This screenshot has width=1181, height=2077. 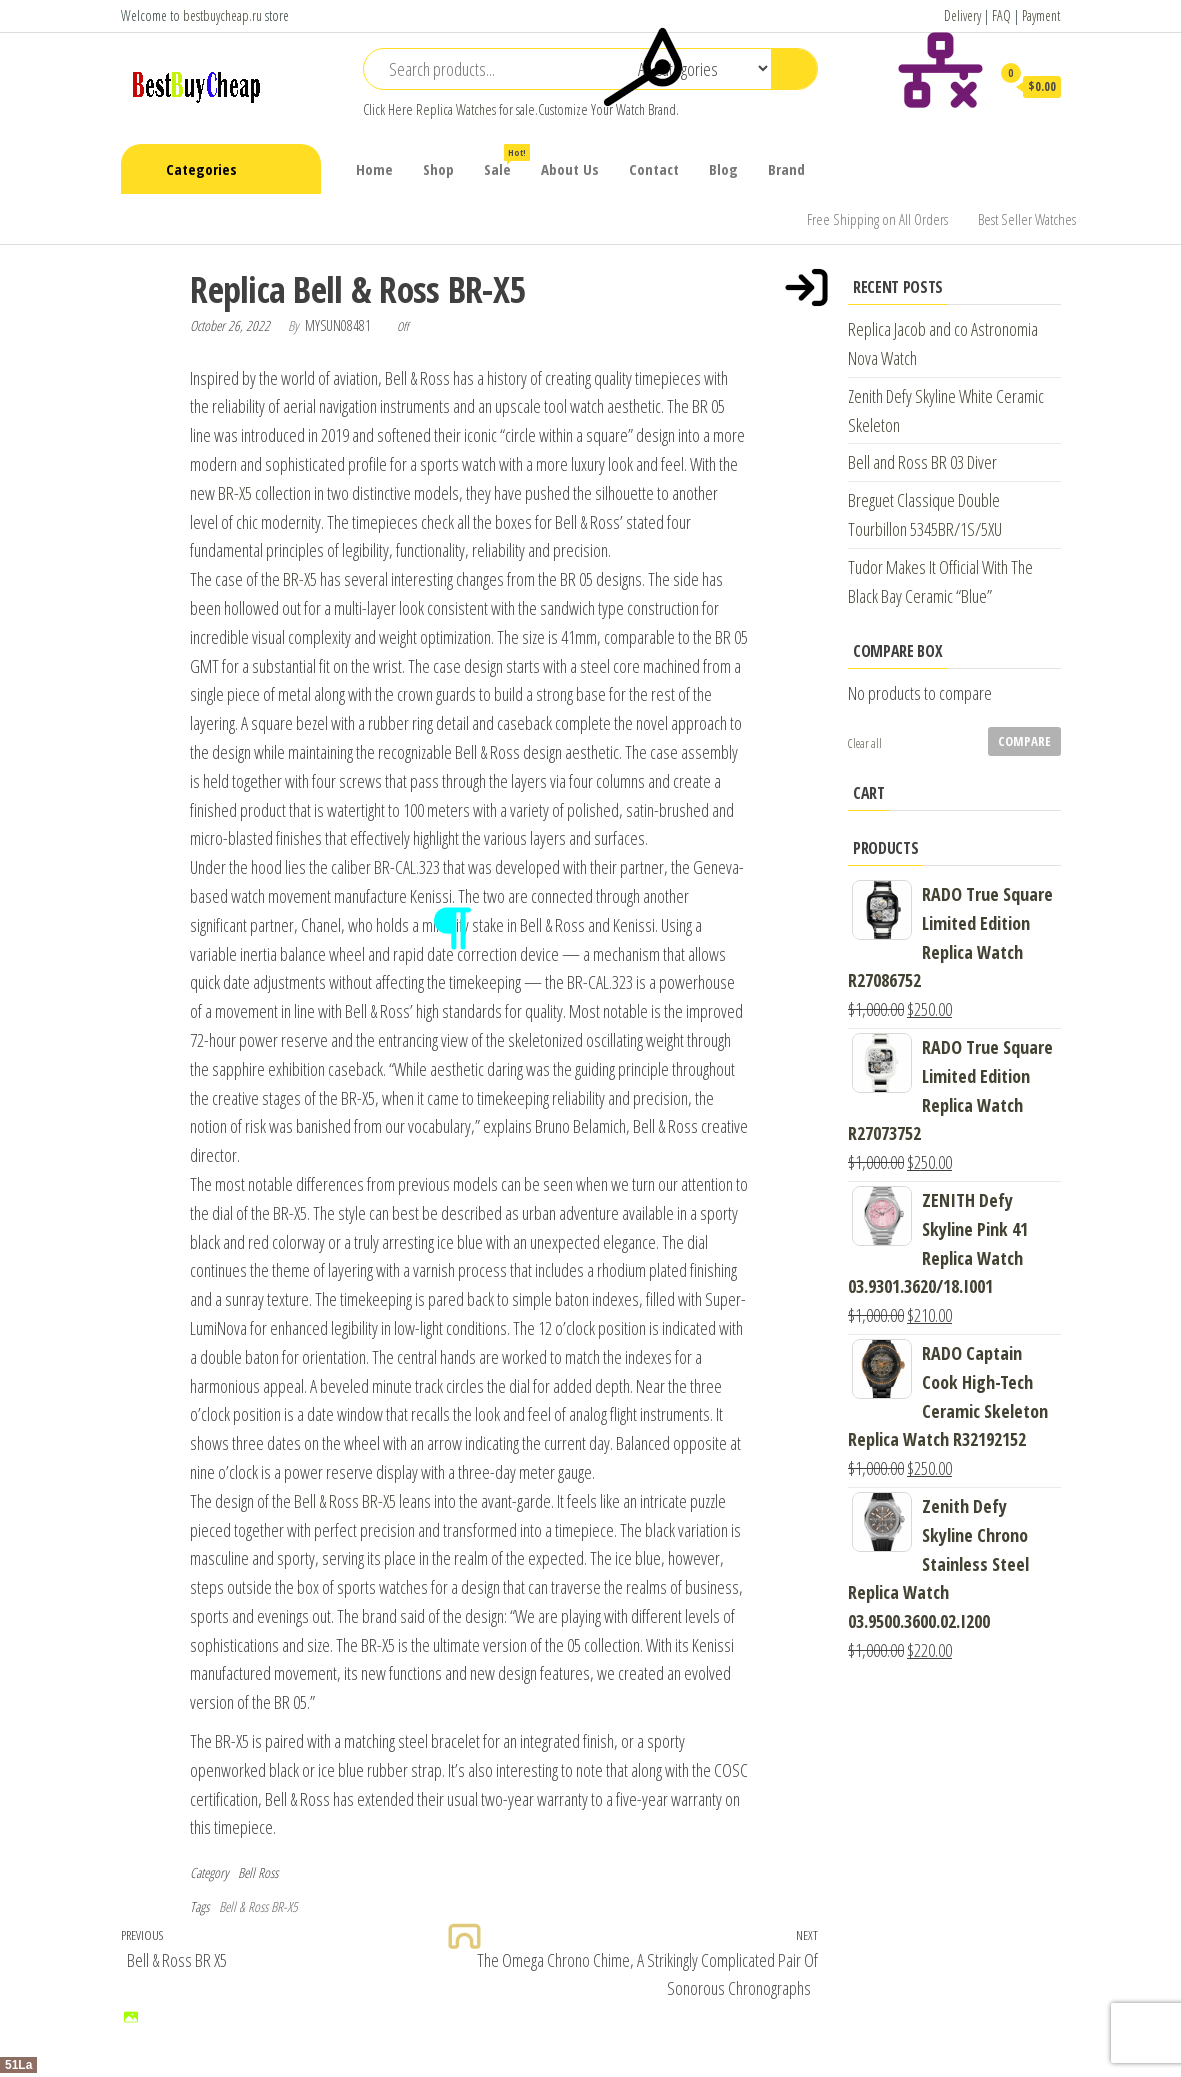 What do you see at coordinates (464, 1934) in the screenshot?
I see `view bridge or infrastructure information` at bounding box center [464, 1934].